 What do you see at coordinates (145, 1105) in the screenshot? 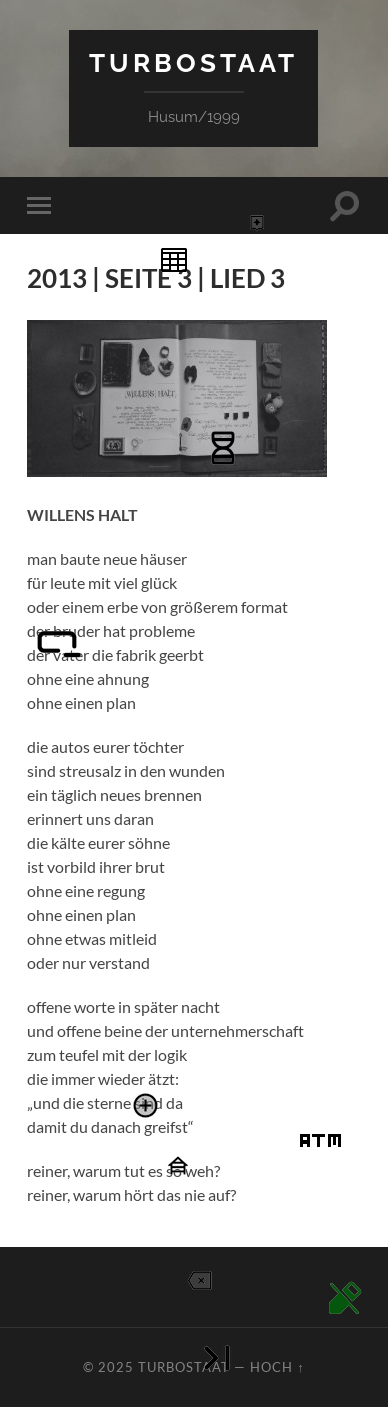
I see `add a new item or element` at bounding box center [145, 1105].